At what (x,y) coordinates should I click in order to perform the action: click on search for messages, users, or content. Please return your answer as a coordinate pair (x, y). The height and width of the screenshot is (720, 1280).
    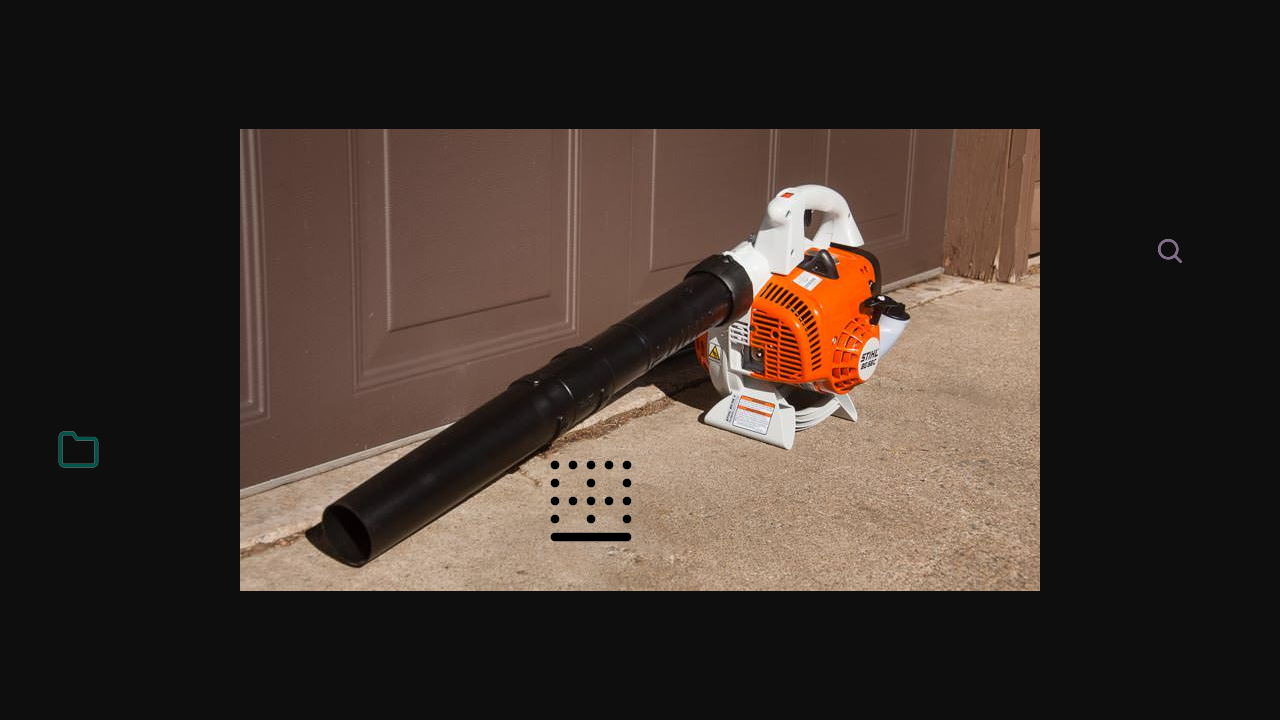
    Looking at the image, I should click on (1170, 251).